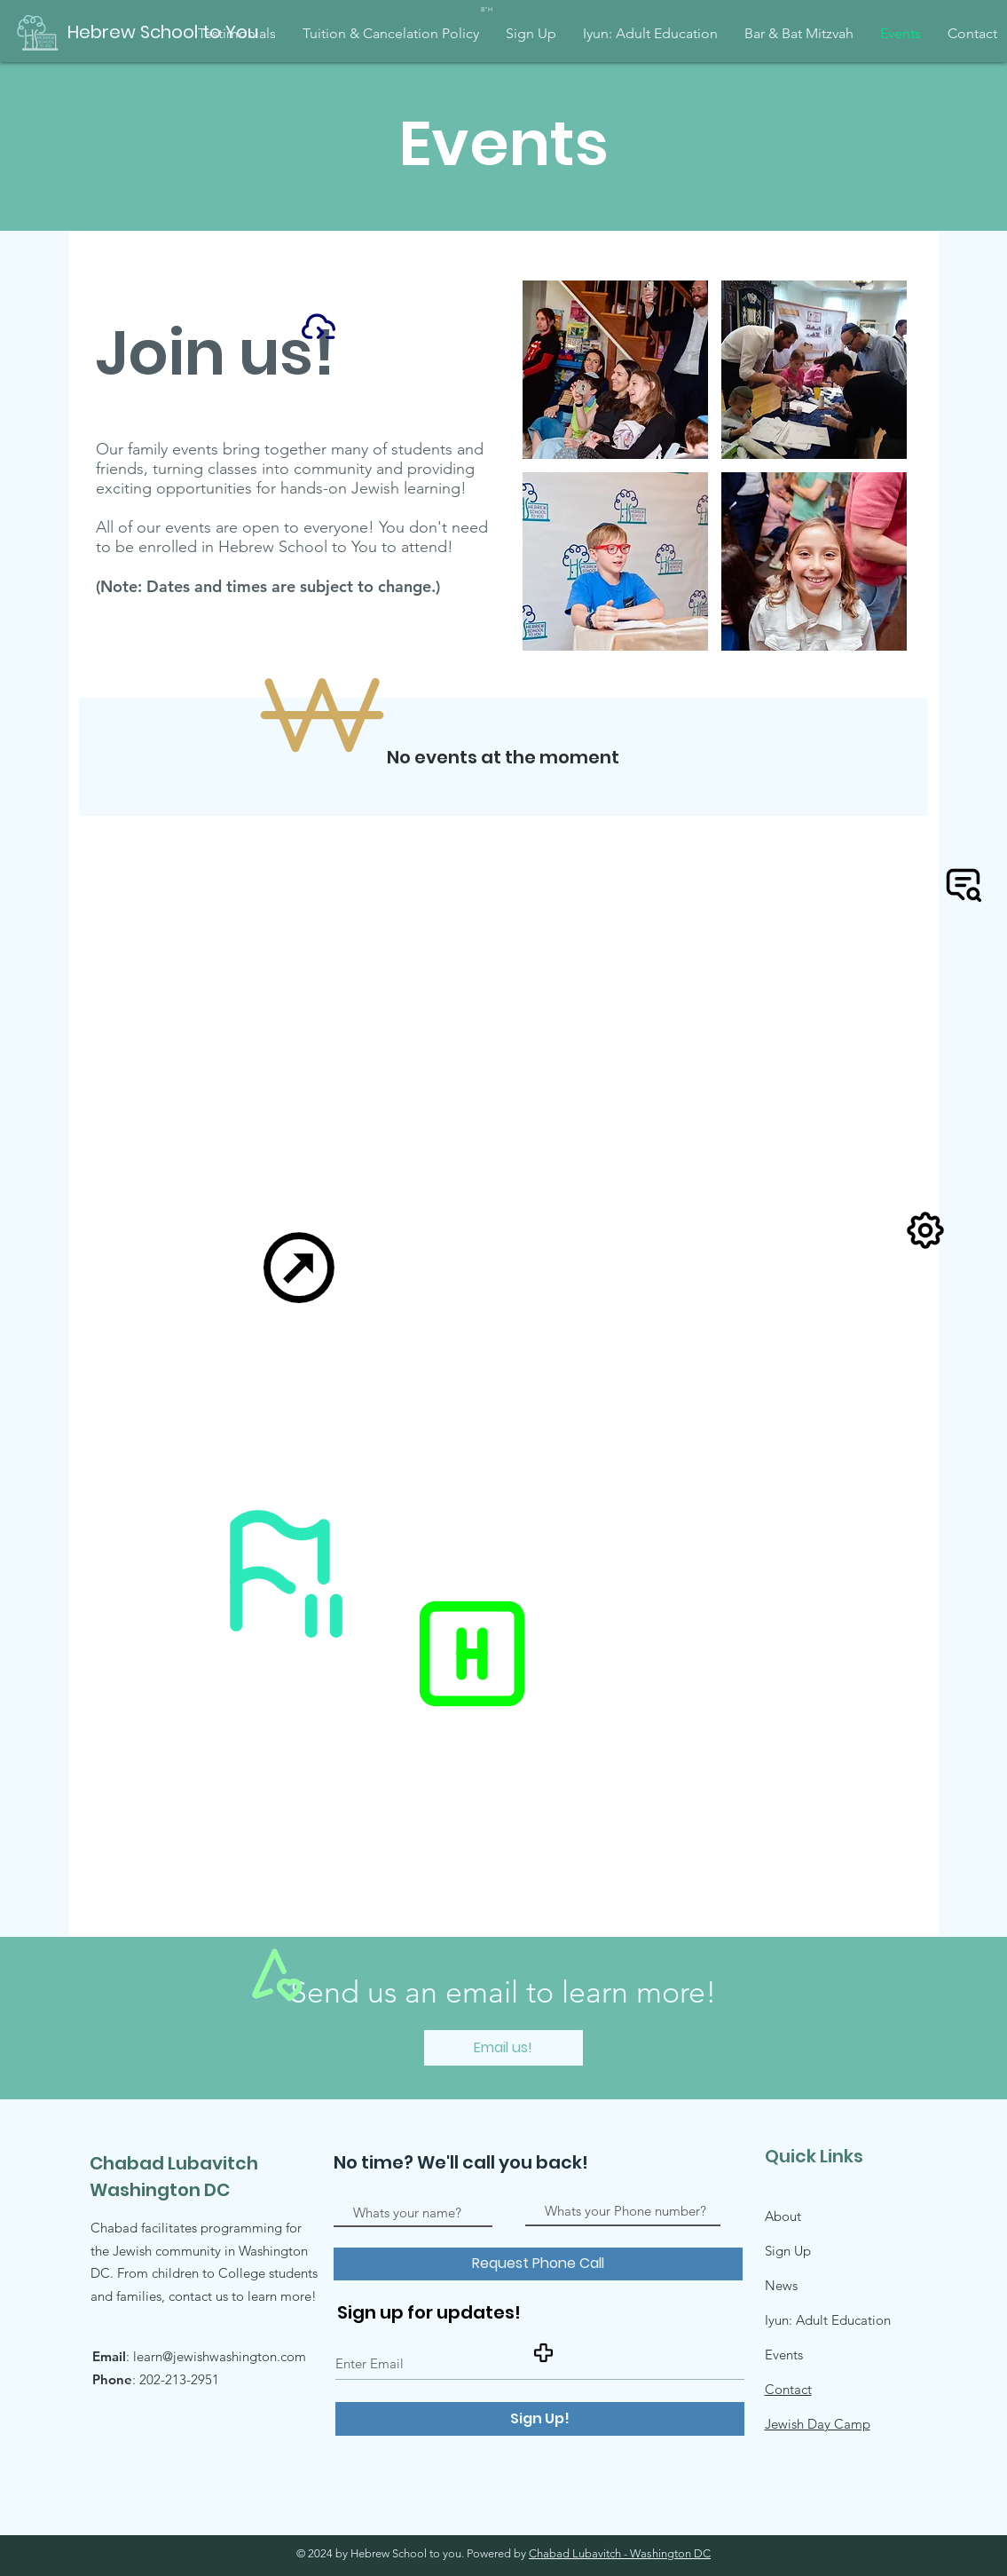 This screenshot has width=1007, height=2576. Describe the element at coordinates (279, 1569) in the screenshot. I see `pause a flagged item or task` at that location.